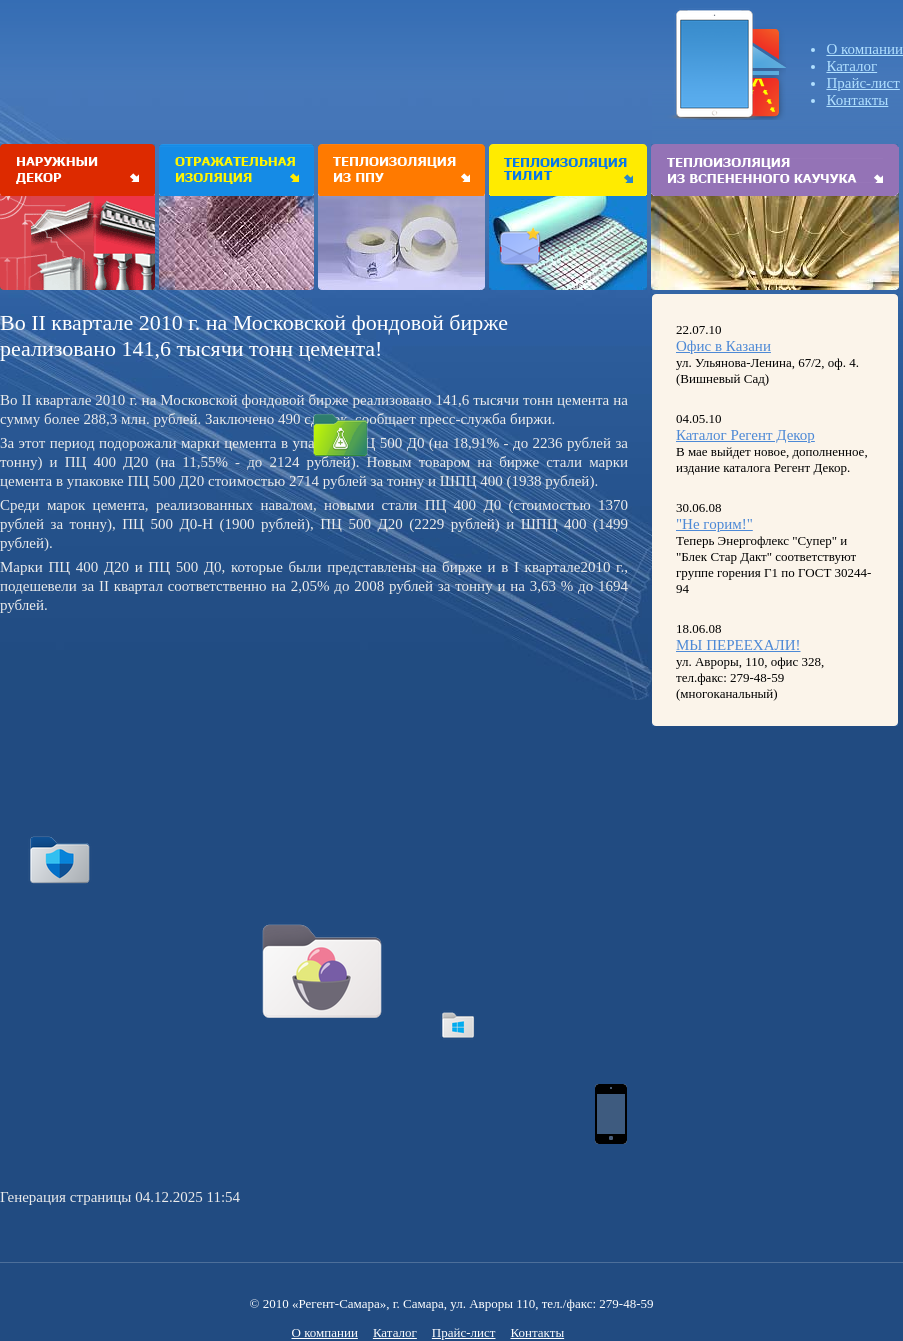 This screenshot has width=903, height=1341. I want to click on iPad Air 2 device with cellular connectivity, so click(714, 63).